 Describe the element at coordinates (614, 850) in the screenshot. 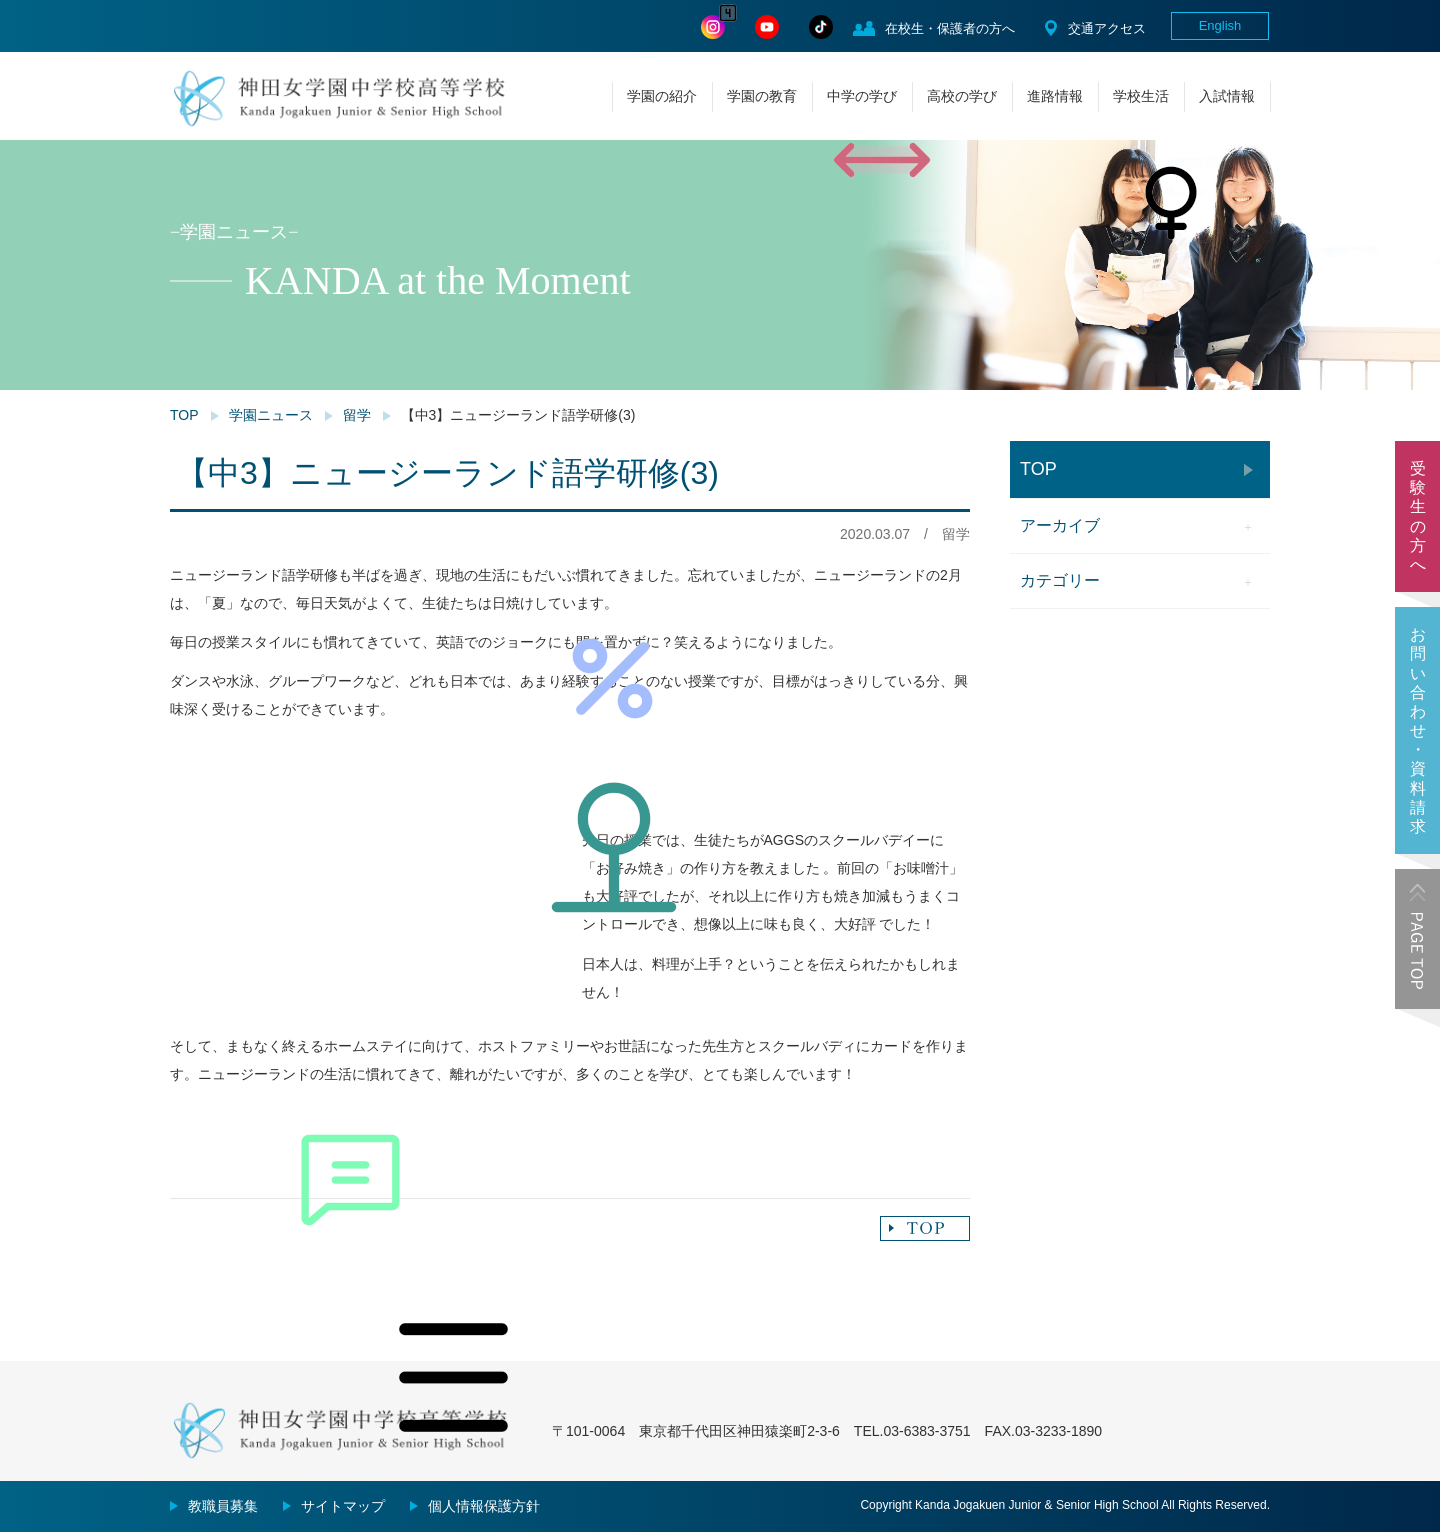

I see `mark a location on the map` at that location.